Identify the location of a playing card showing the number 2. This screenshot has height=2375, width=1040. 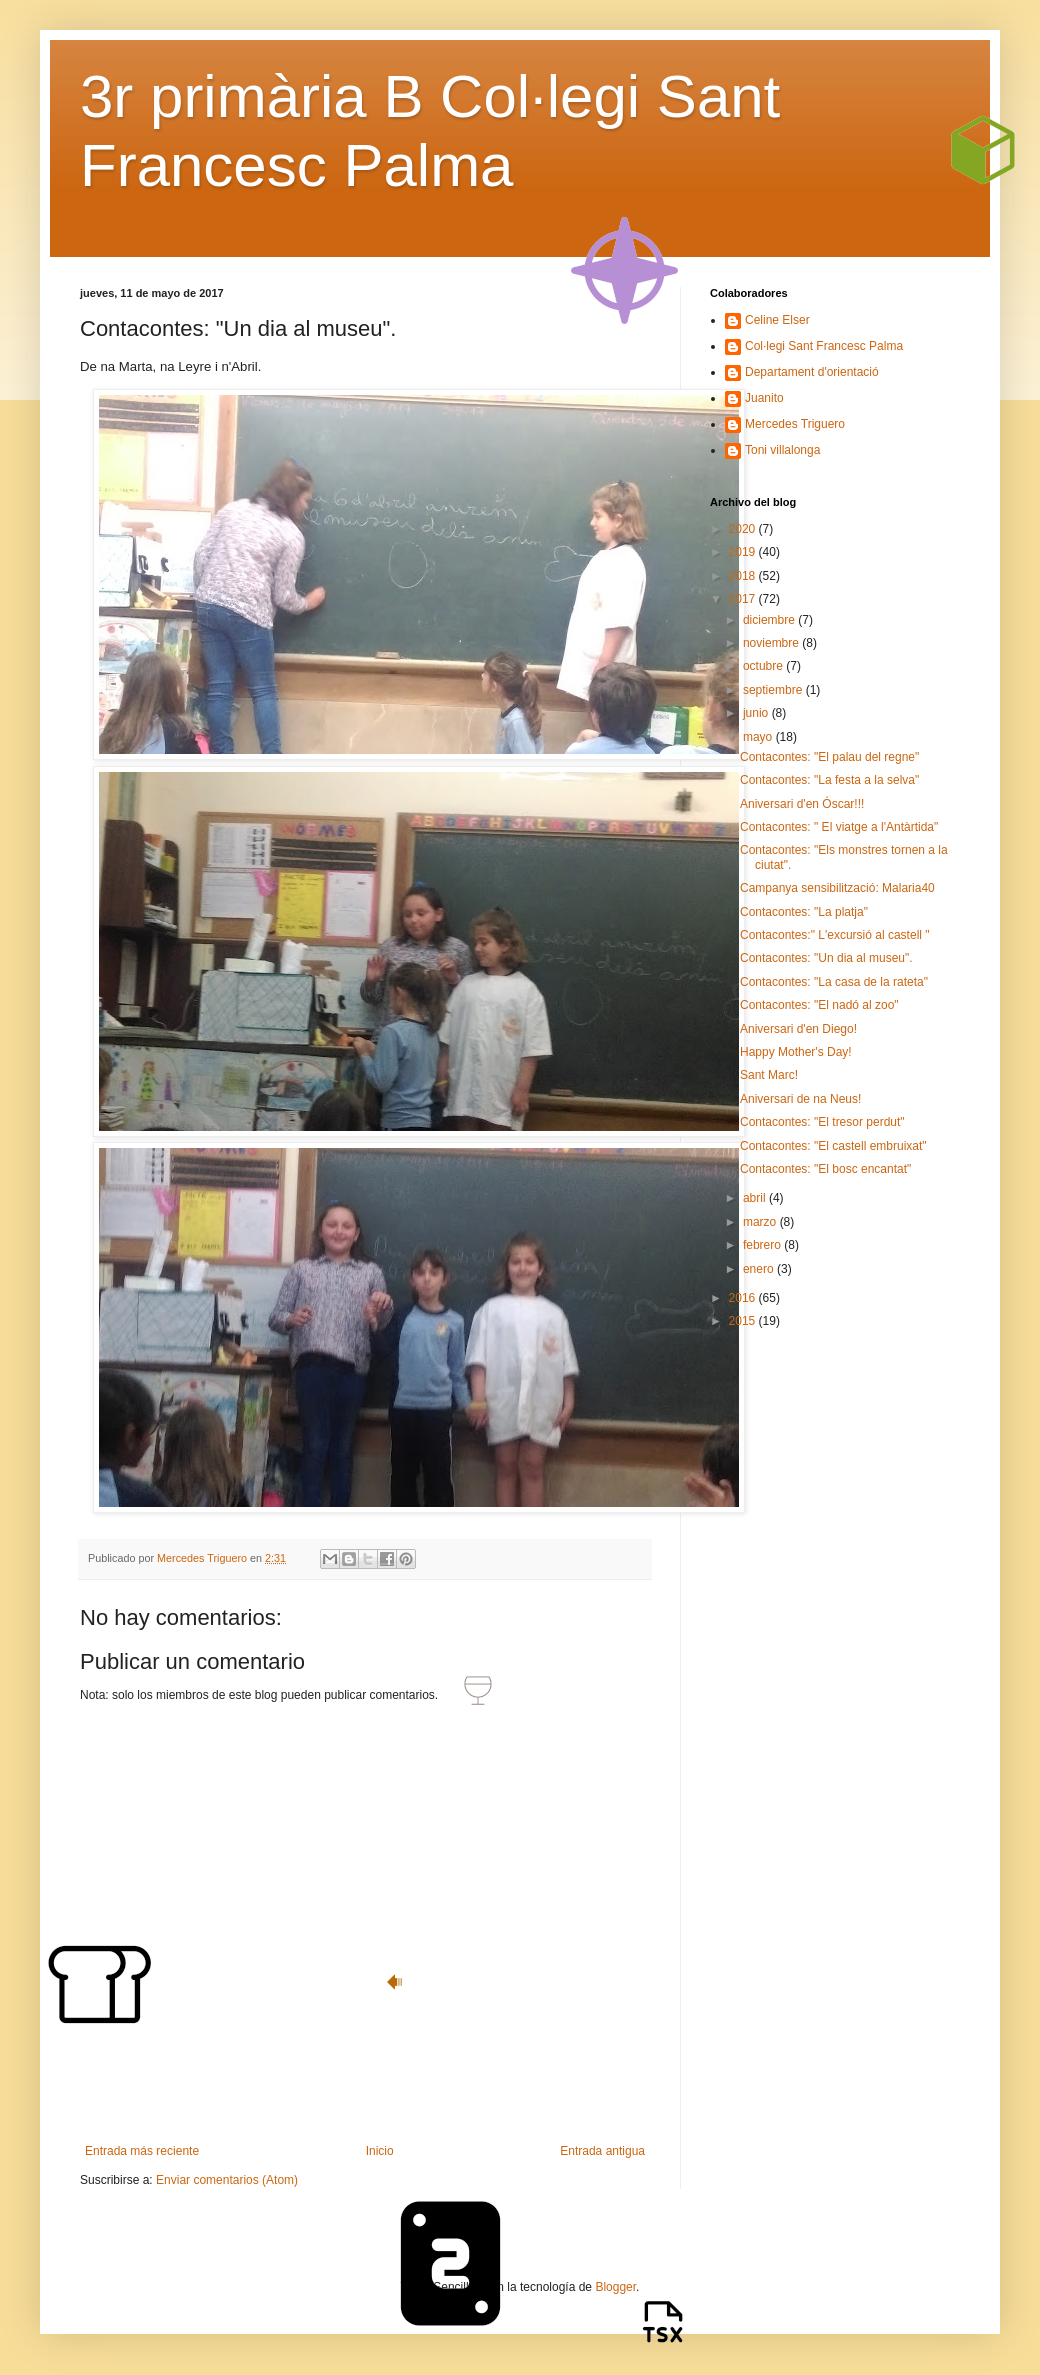
(450, 2263).